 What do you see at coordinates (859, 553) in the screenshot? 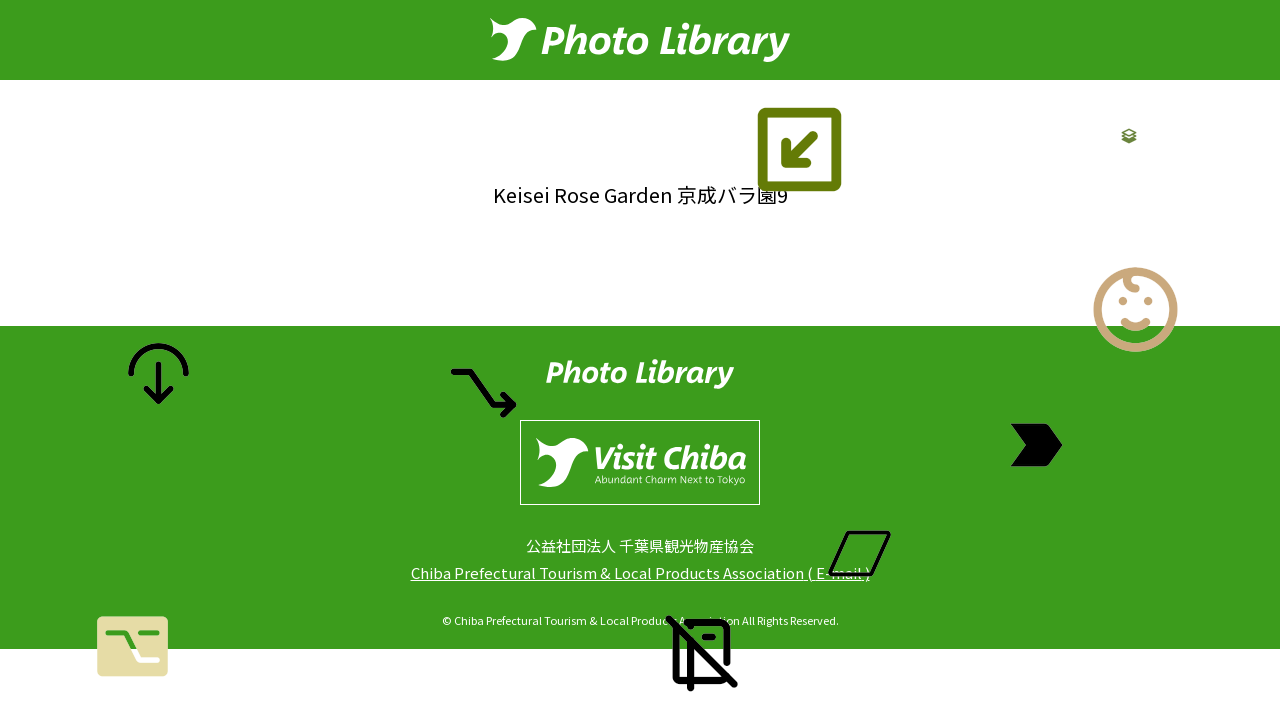
I see `select parallelogram shape tool` at bounding box center [859, 553].